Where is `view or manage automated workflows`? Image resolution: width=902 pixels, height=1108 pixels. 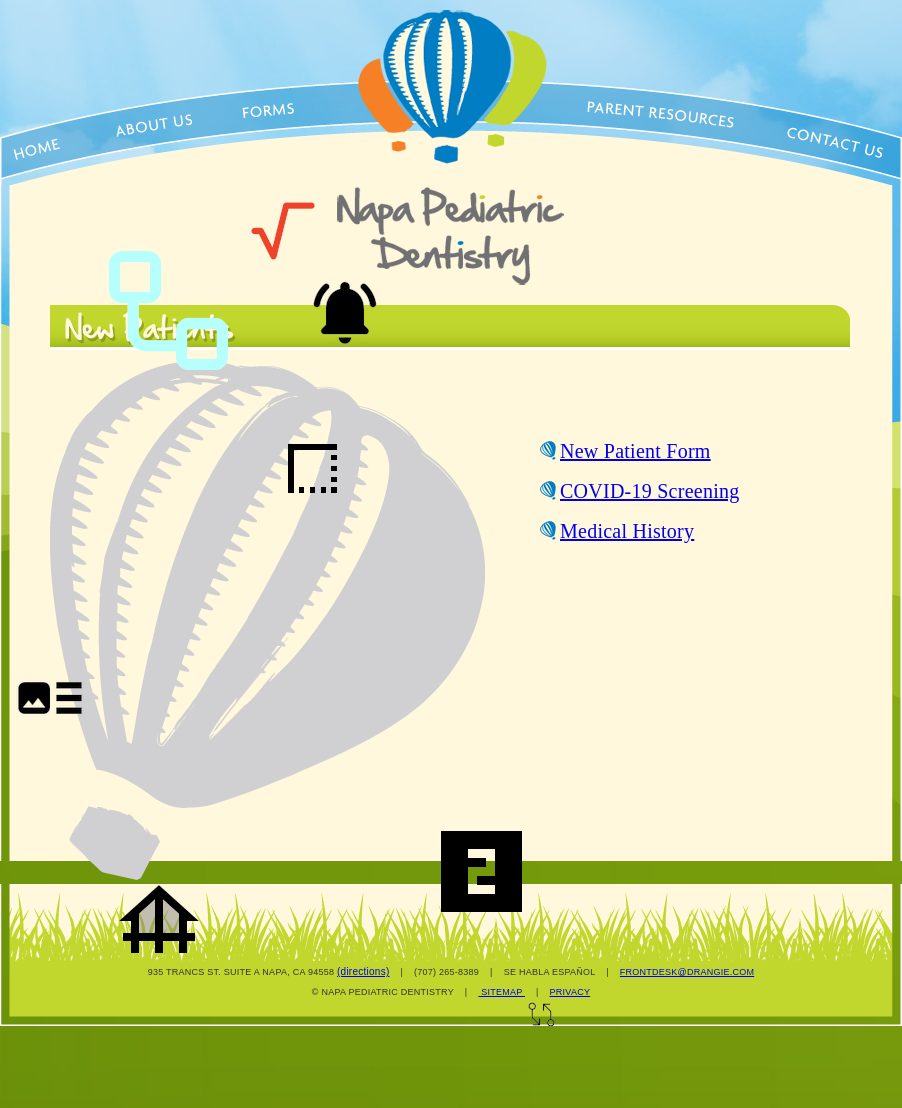
view or manage automated workflows is located at coordinates (168, 310).